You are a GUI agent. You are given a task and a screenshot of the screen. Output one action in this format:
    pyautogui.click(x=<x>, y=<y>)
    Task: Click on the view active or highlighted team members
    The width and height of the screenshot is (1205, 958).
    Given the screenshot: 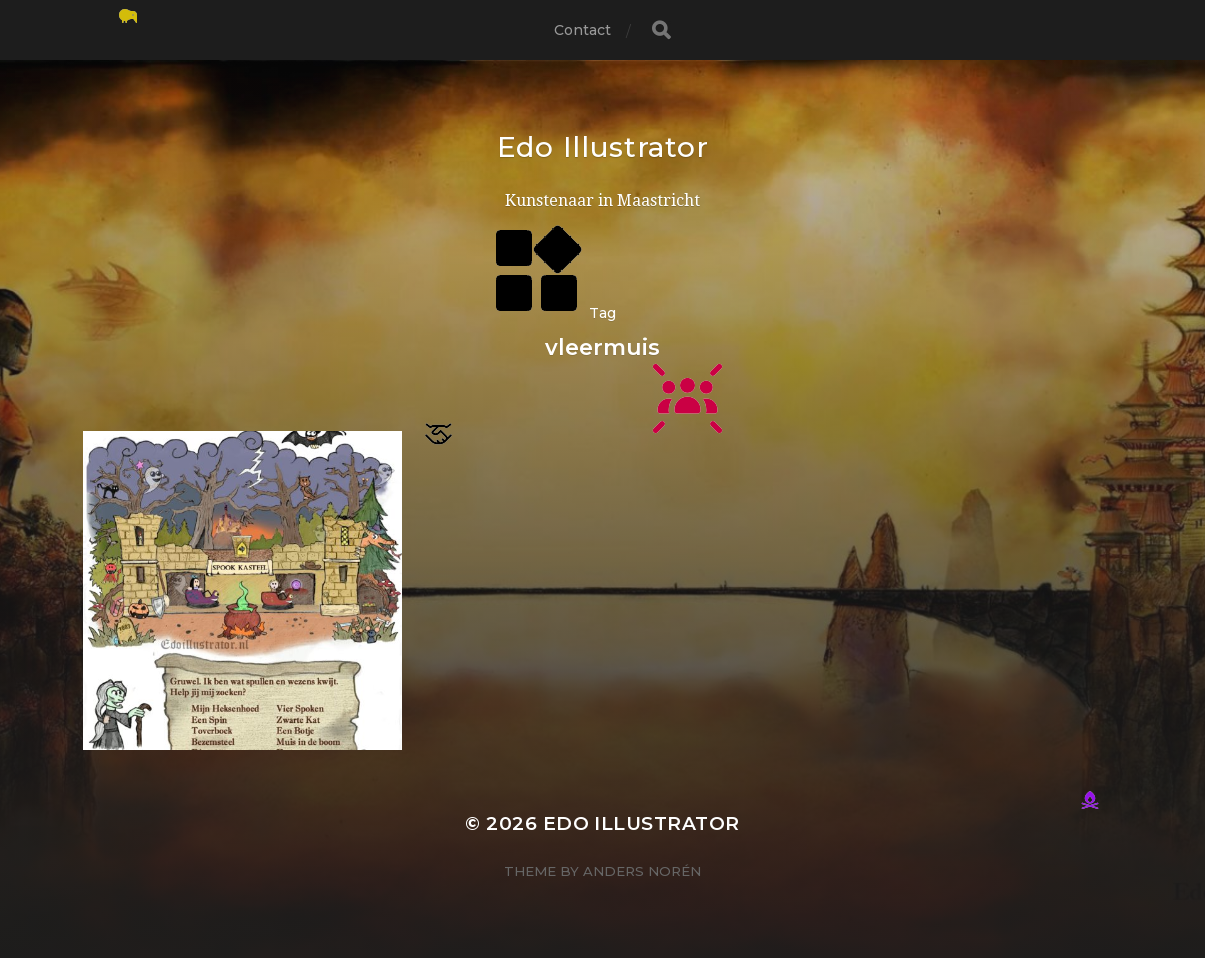 What is the action you would take?
    pyautogui.click(x=687, y=398)
    